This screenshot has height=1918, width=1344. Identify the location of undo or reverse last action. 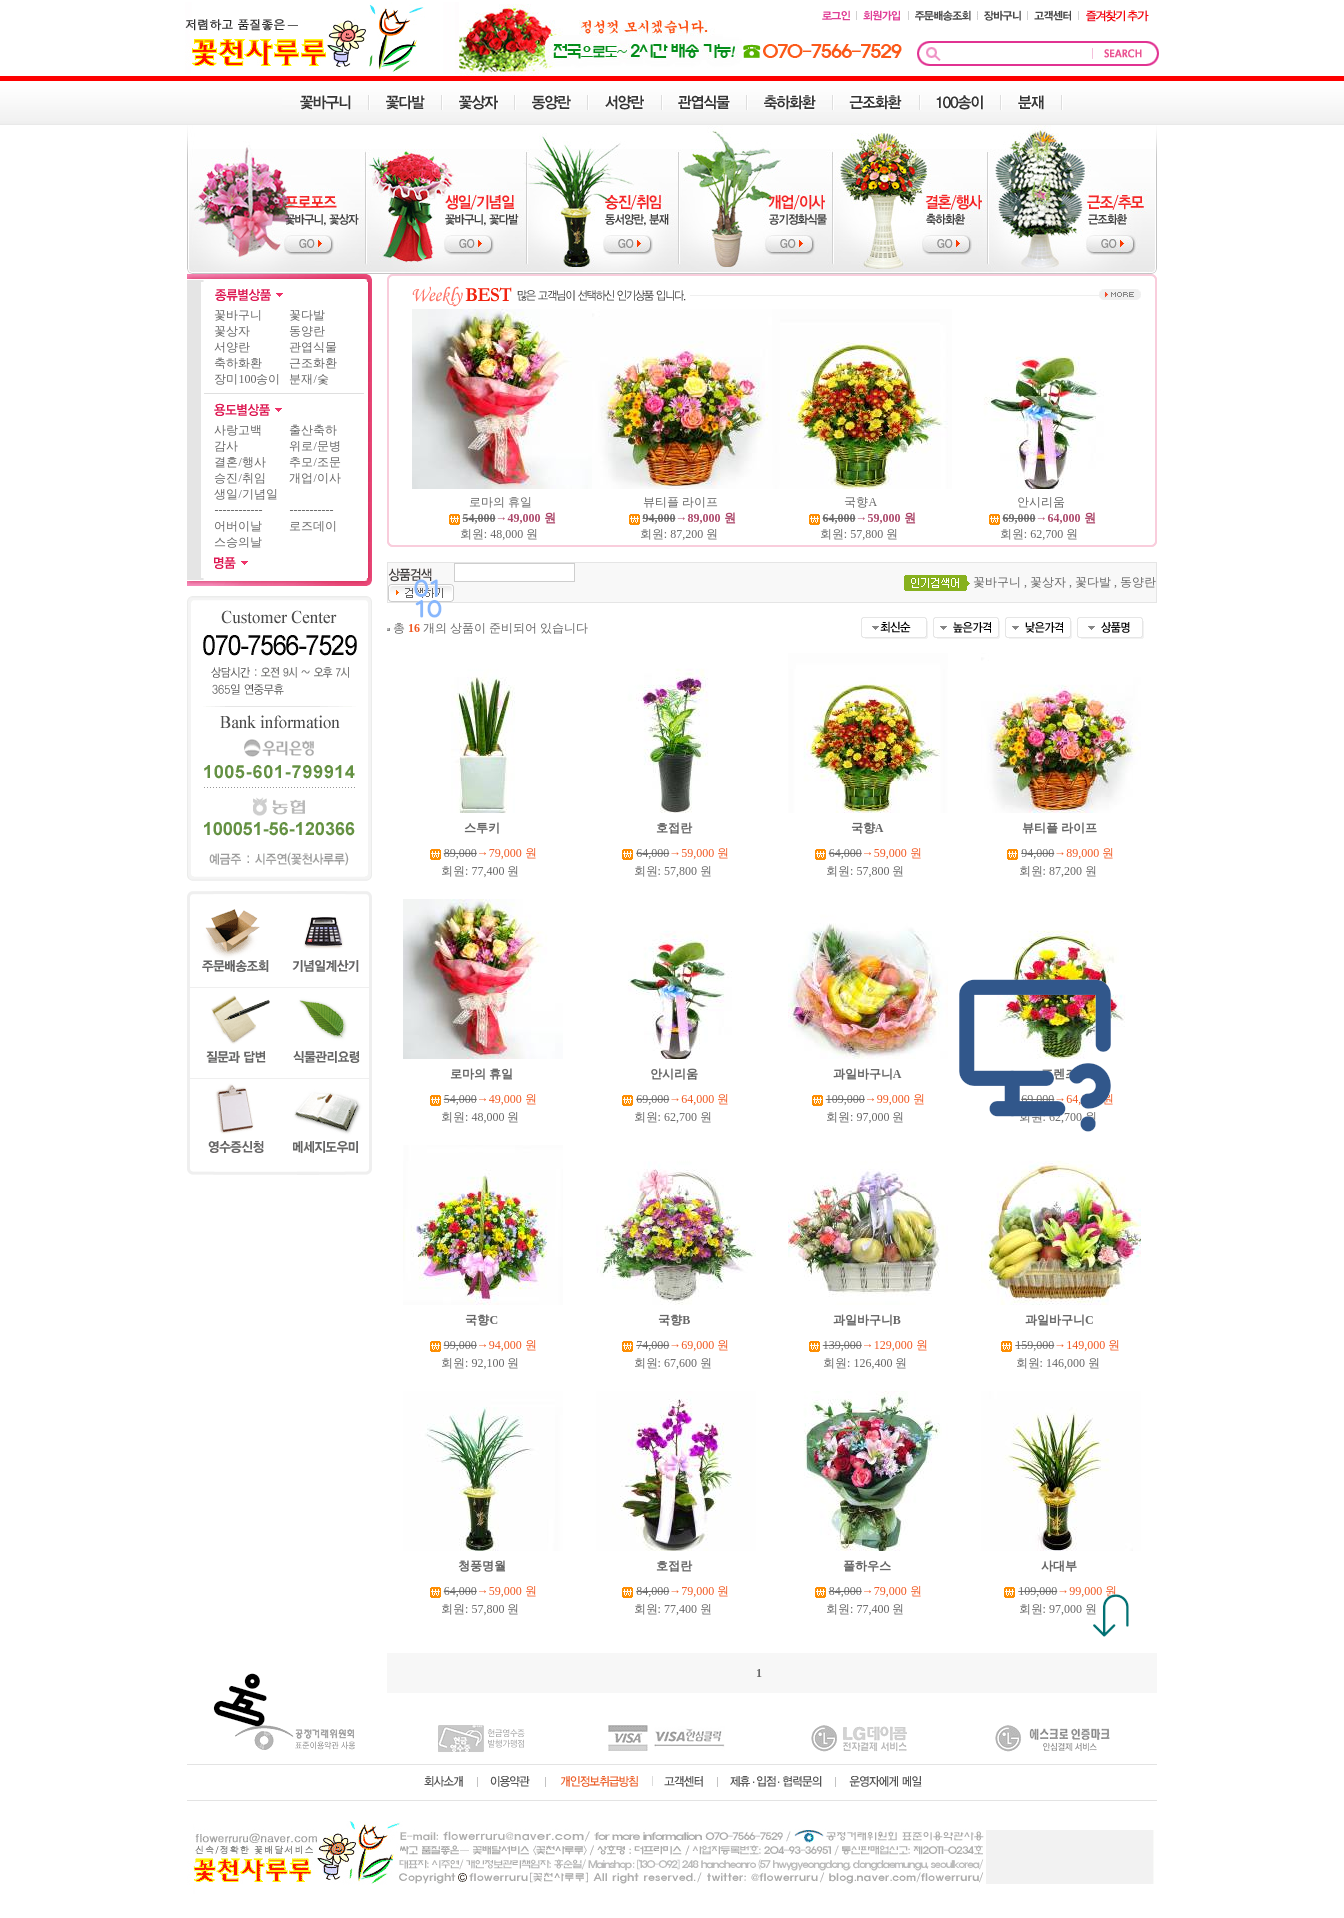
(1112, 1615).